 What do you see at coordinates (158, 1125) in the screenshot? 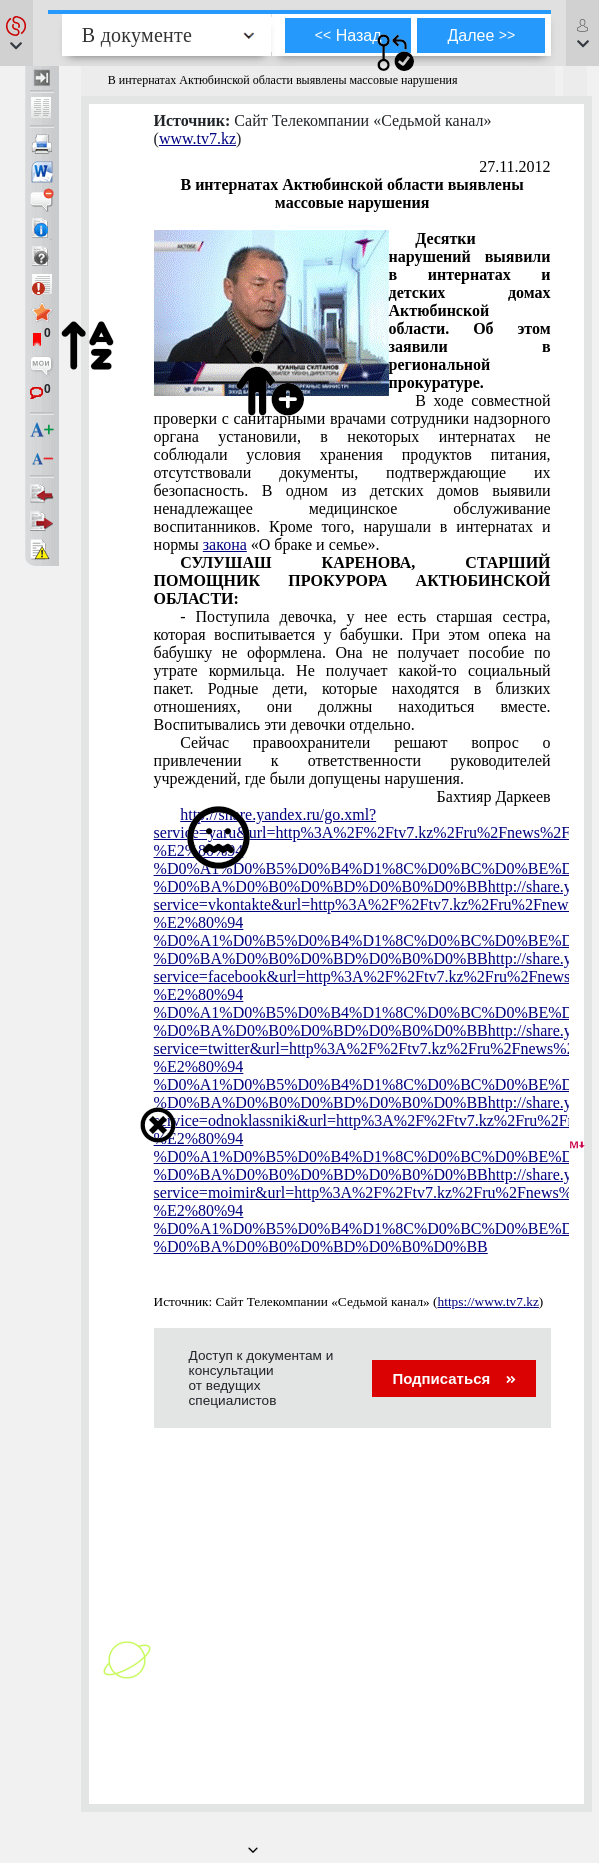
I see `indicates an error or failed operation` at bounding box center [158, 1125].